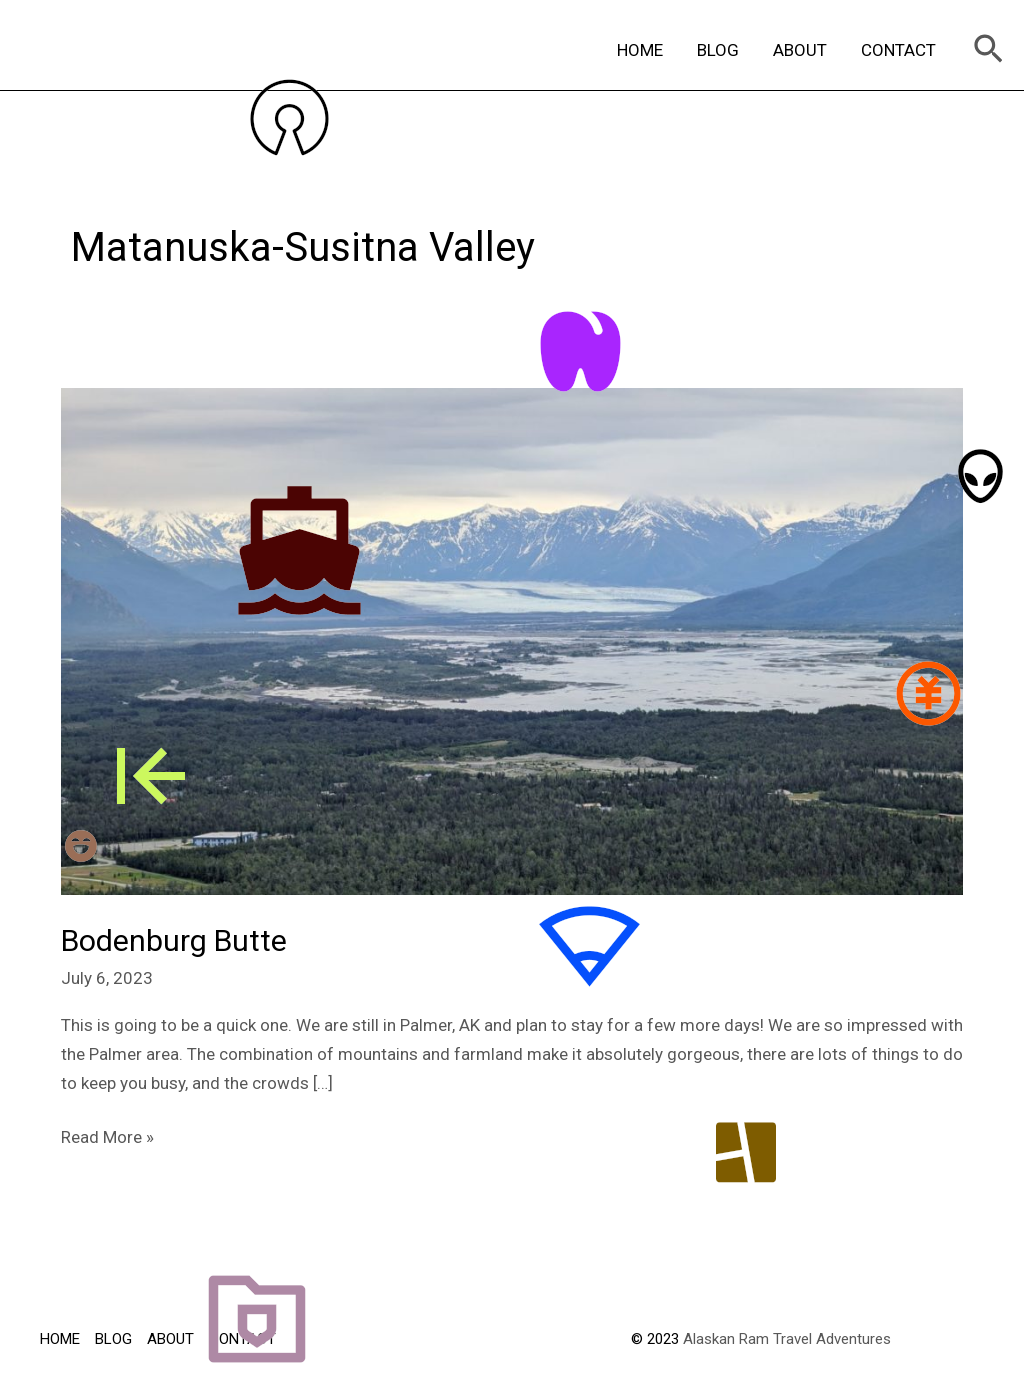  I want to click on access dental or oral health features, so click(580, 351).